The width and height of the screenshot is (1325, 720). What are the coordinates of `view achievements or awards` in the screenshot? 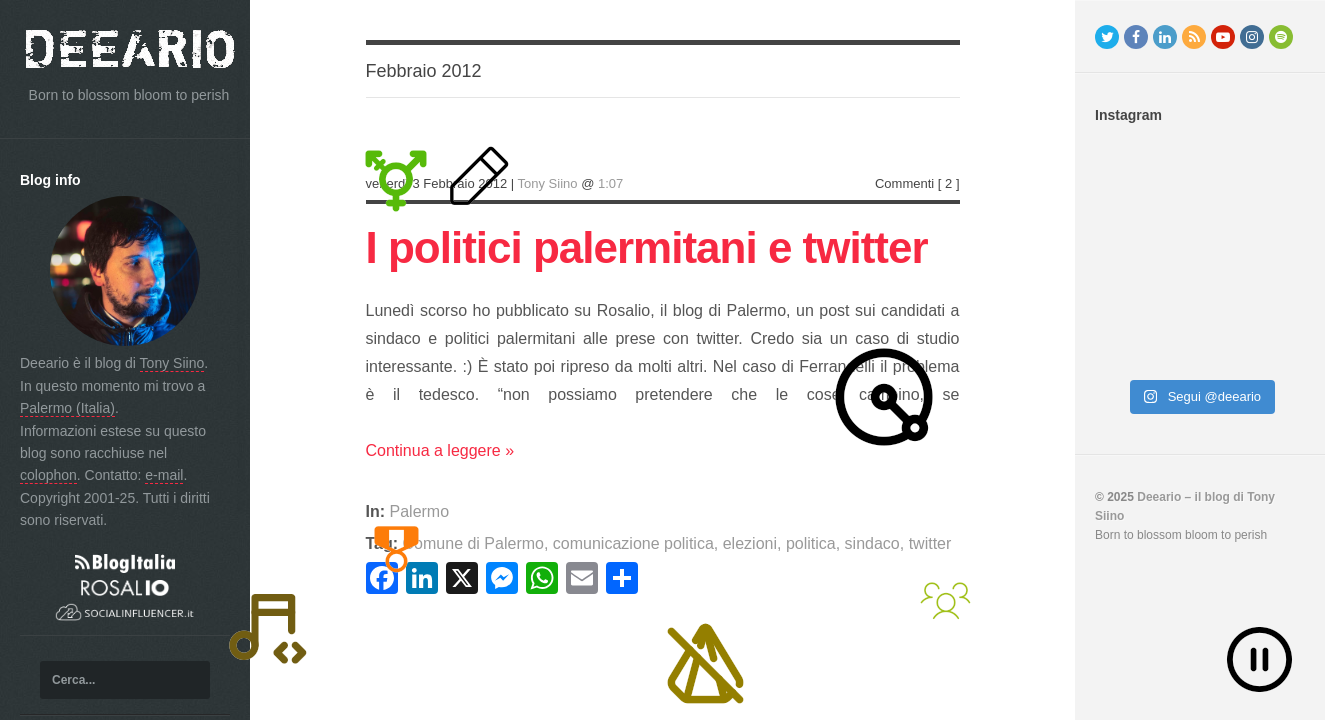 It's located at (396, 546).